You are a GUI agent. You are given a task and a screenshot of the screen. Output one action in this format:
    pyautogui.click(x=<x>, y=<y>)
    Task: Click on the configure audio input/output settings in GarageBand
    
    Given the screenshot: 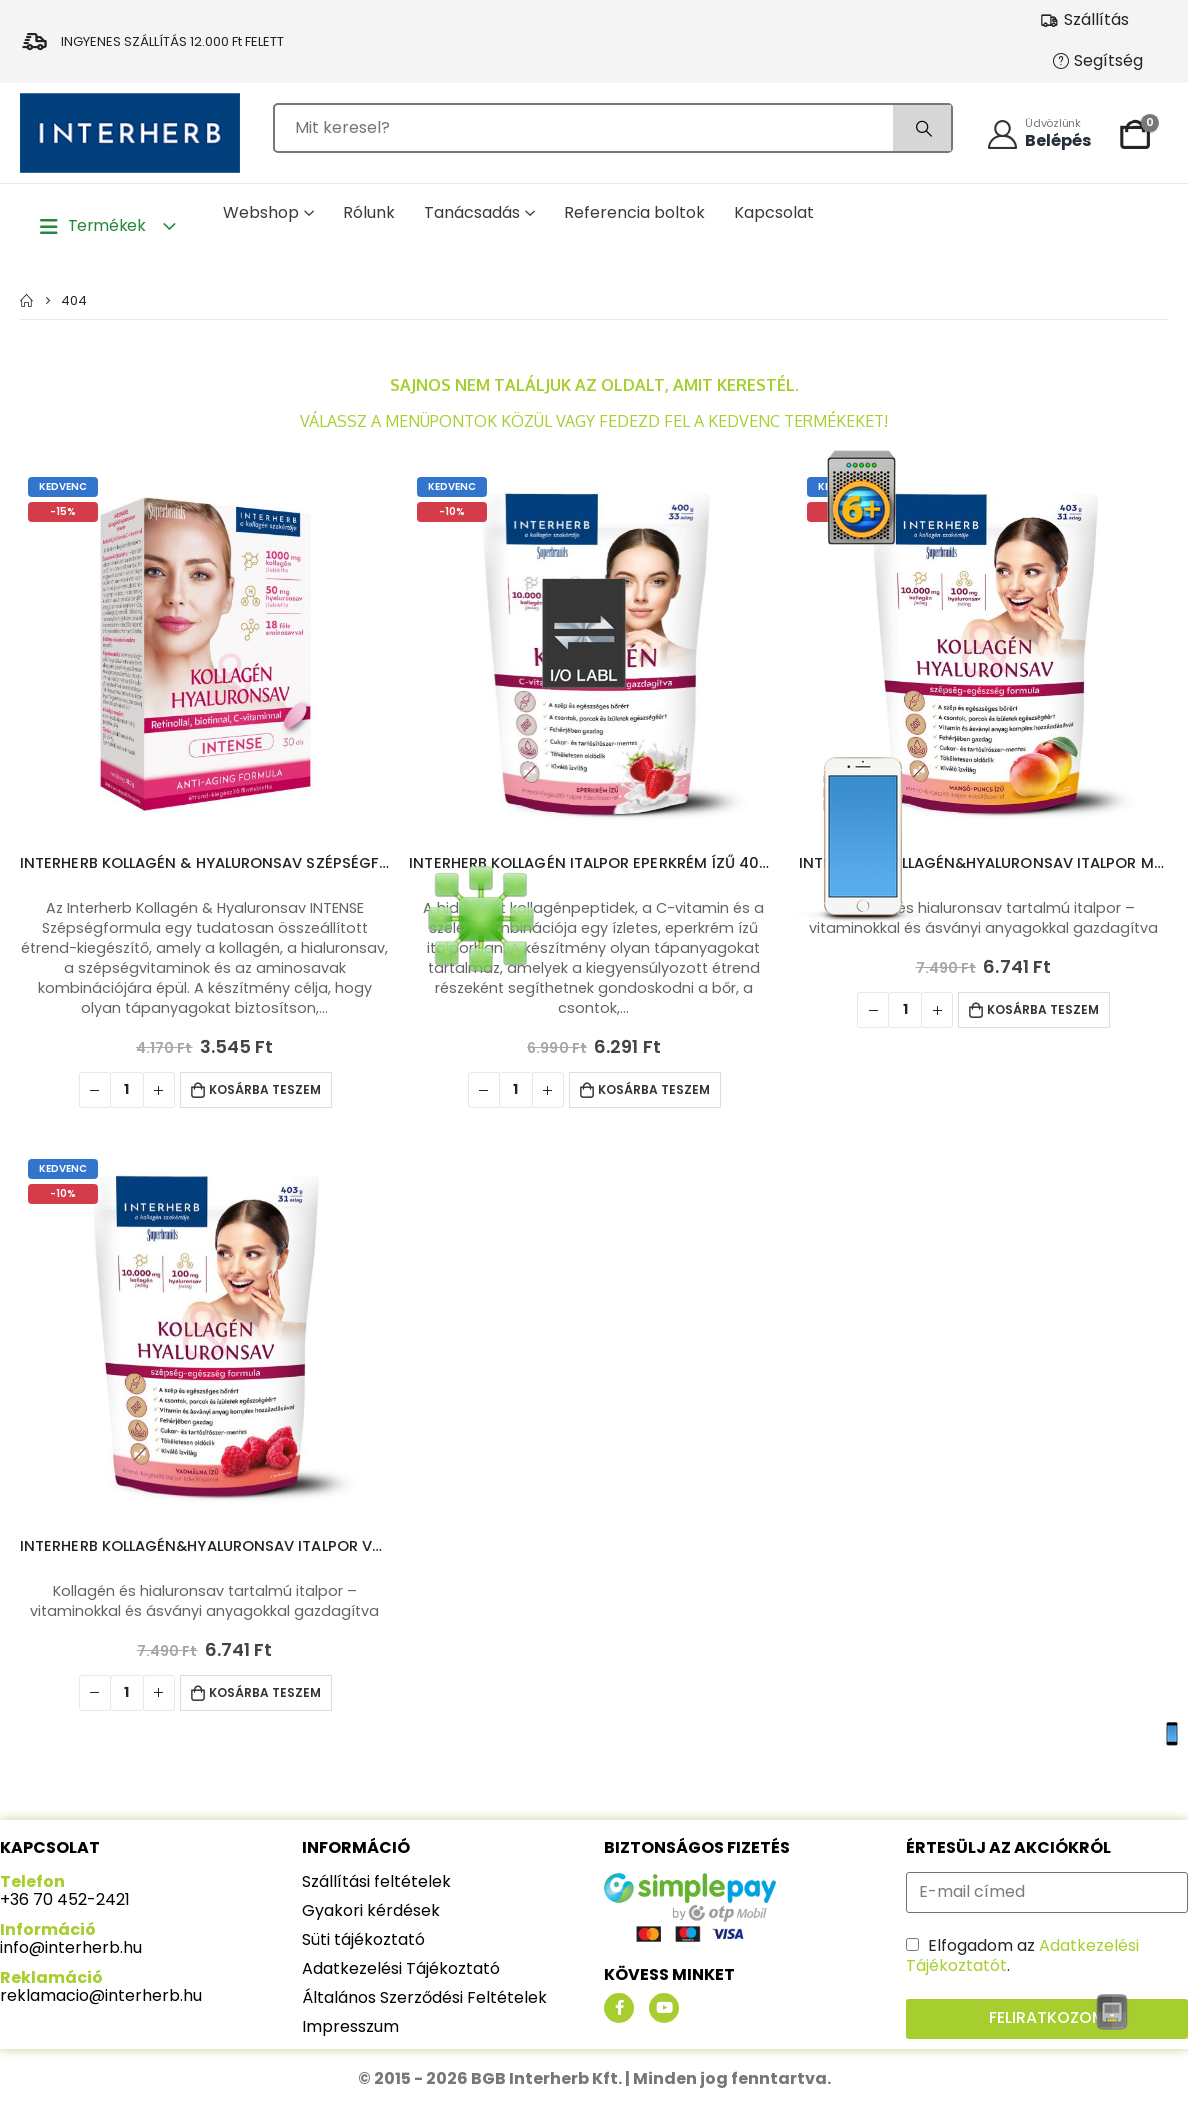 What is the action you would take?
    pyautogui.click(x=584, y=636)
    